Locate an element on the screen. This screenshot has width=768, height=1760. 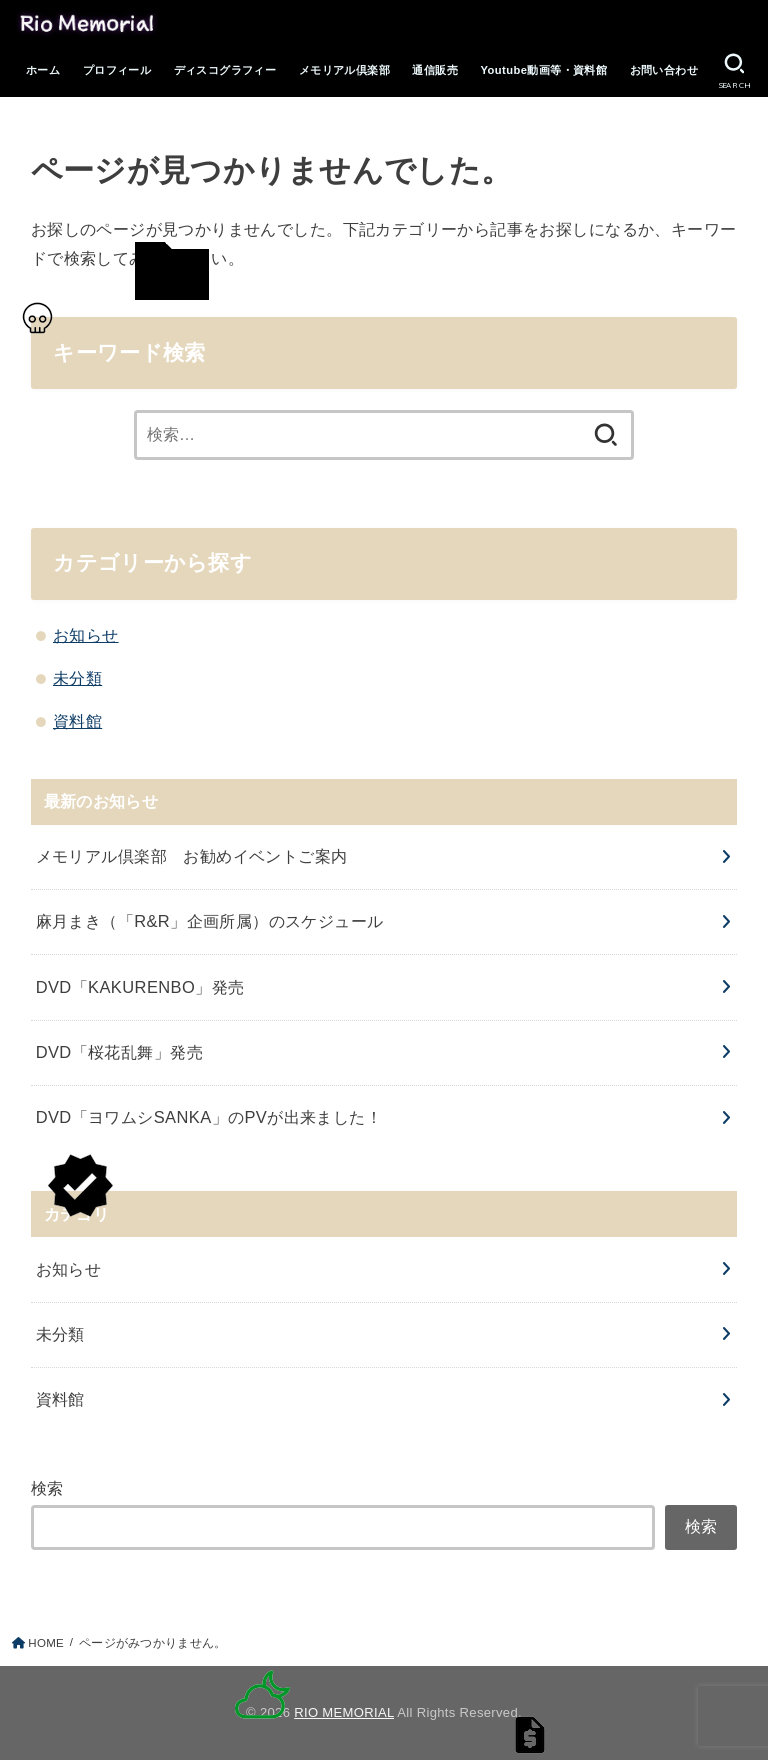
indicates cloudy night weather conditions is located at coordinates (262, 1694).